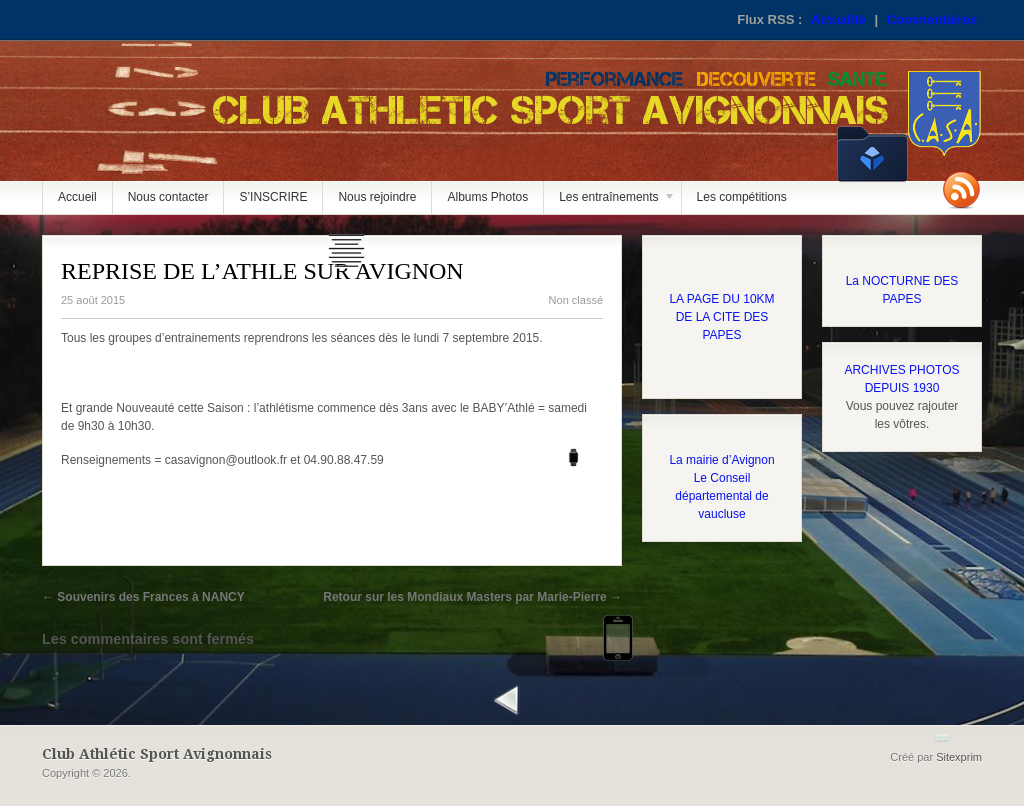  What do you see at coordinates (346, 251) in the screenshot?
I see `center align text` at bounding box center [346, 251].